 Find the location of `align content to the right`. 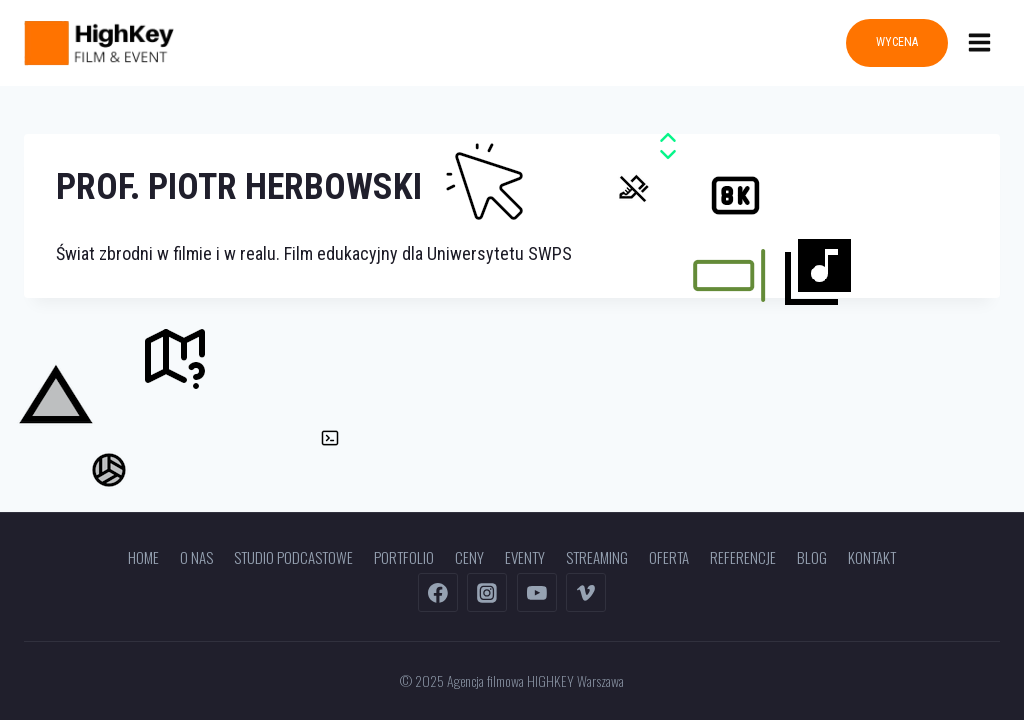

align content to the right is located at coordinates (730, 275).